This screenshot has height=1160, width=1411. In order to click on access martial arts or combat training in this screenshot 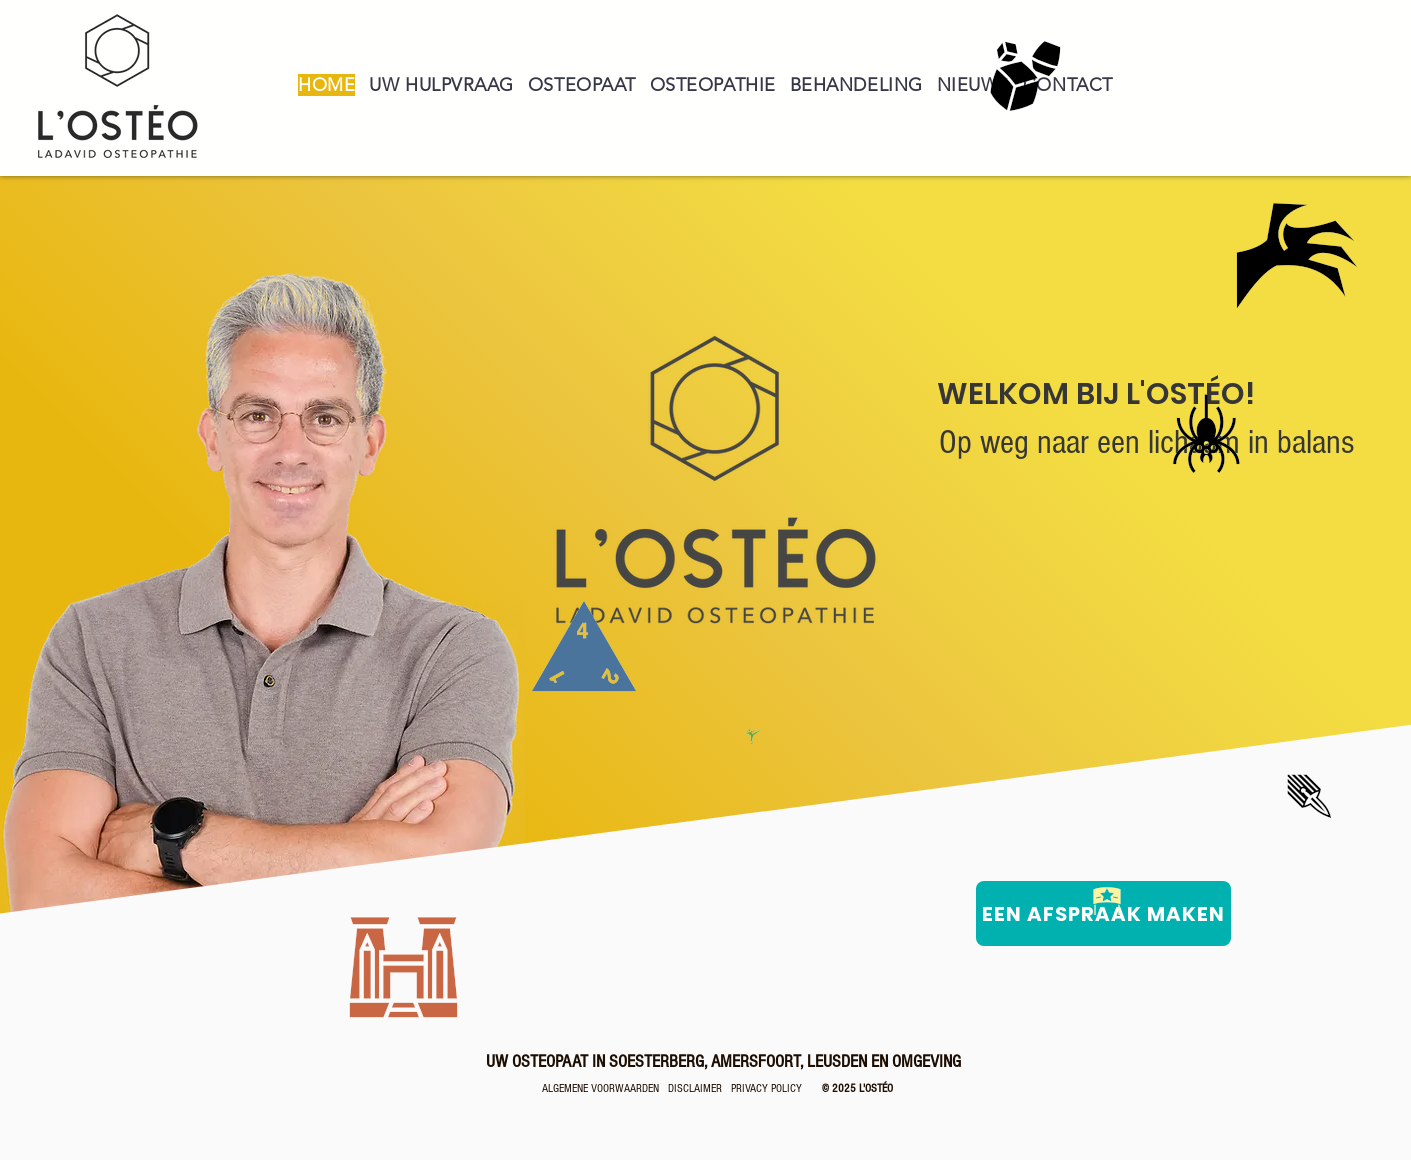, I will do `click(753, 736)`.